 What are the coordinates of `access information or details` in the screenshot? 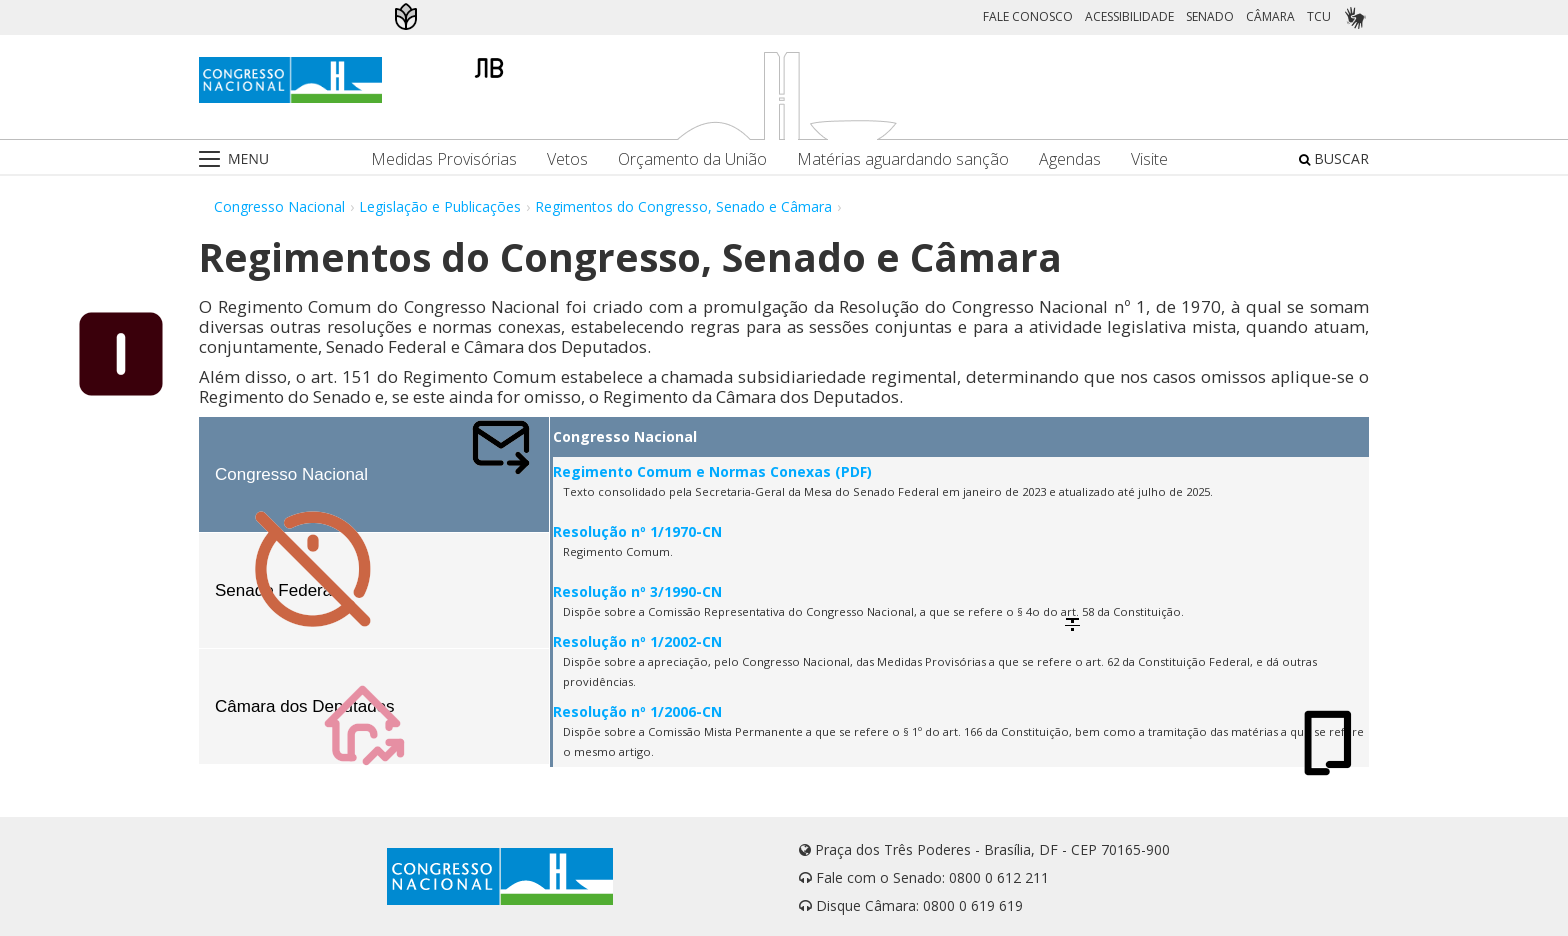 It's located at (121, 354).